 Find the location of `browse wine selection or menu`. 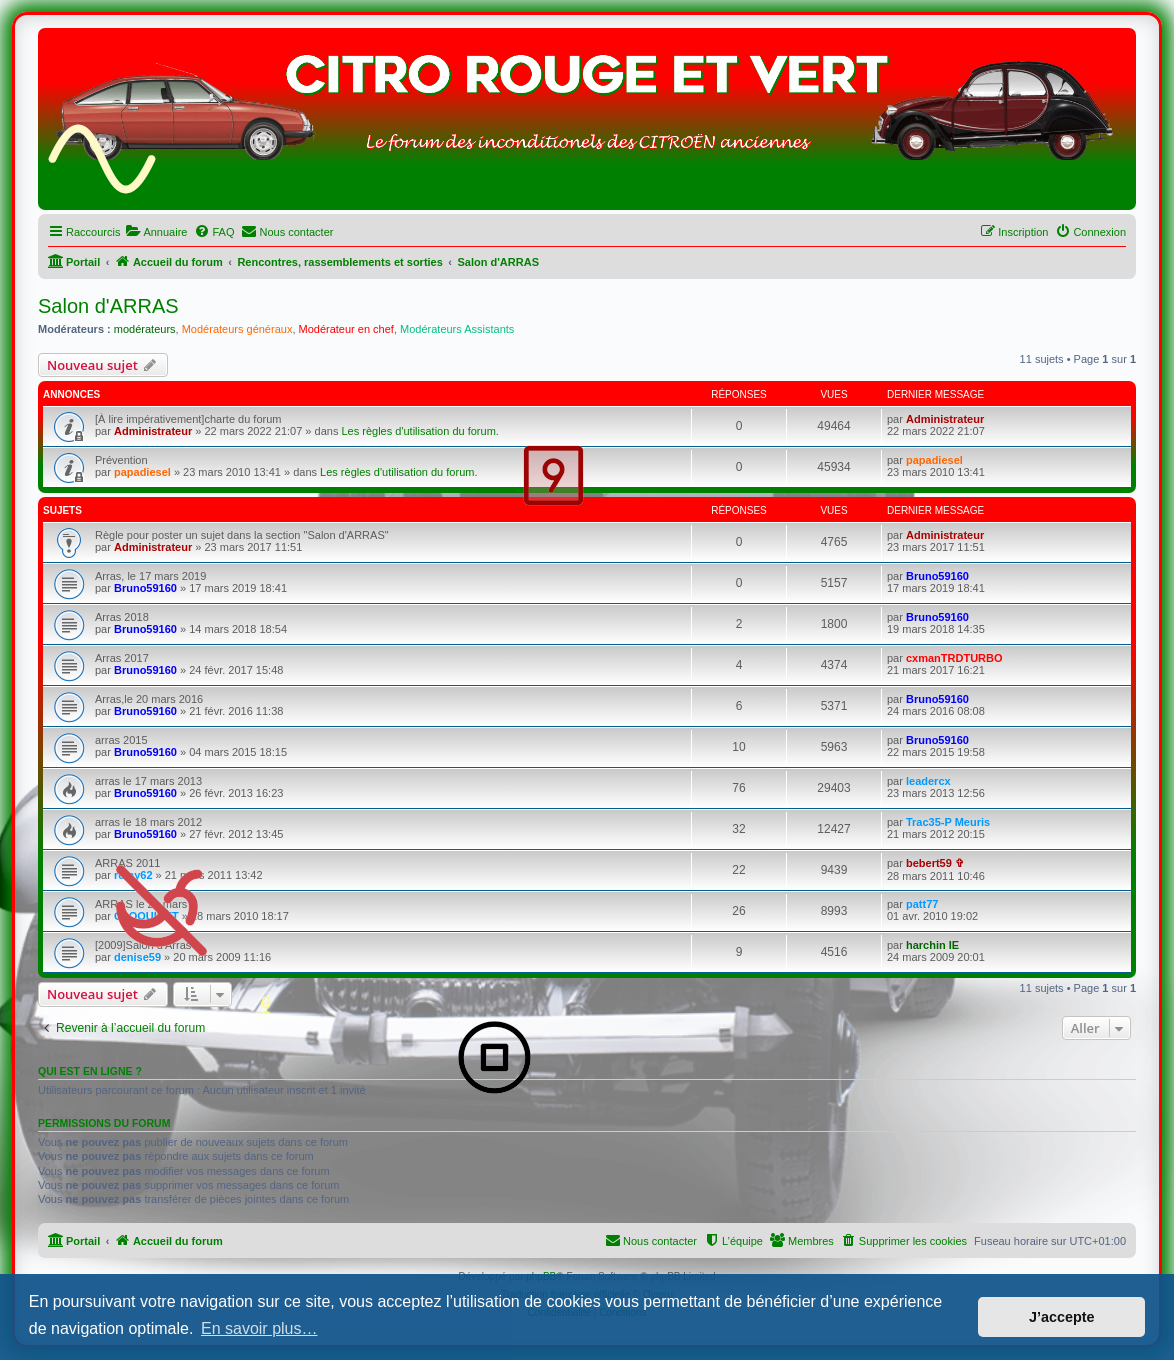

browse wine selection or menu is located at coordinates (266, 1005).